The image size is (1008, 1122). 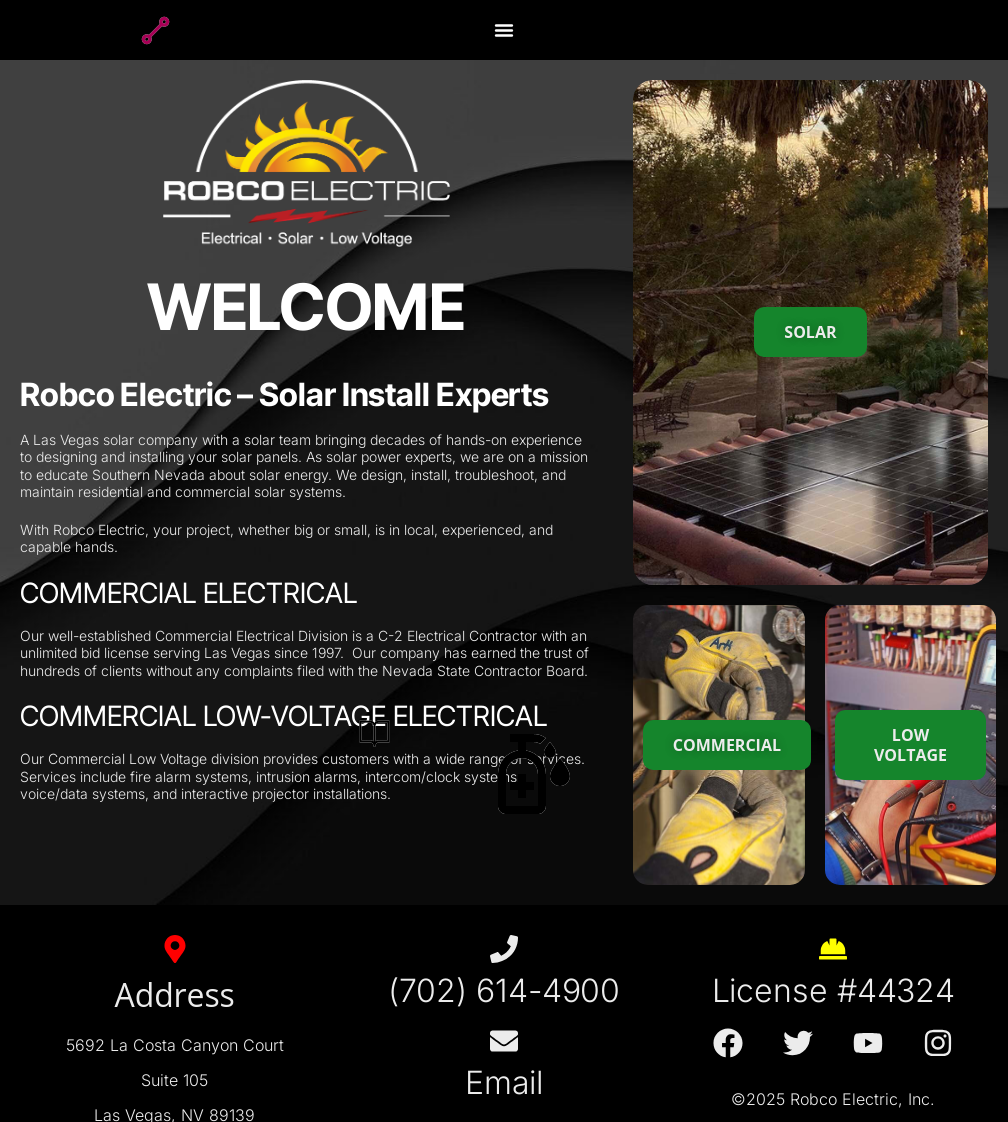 I want to click on draw a line between two points, so click(x=155, y=30).